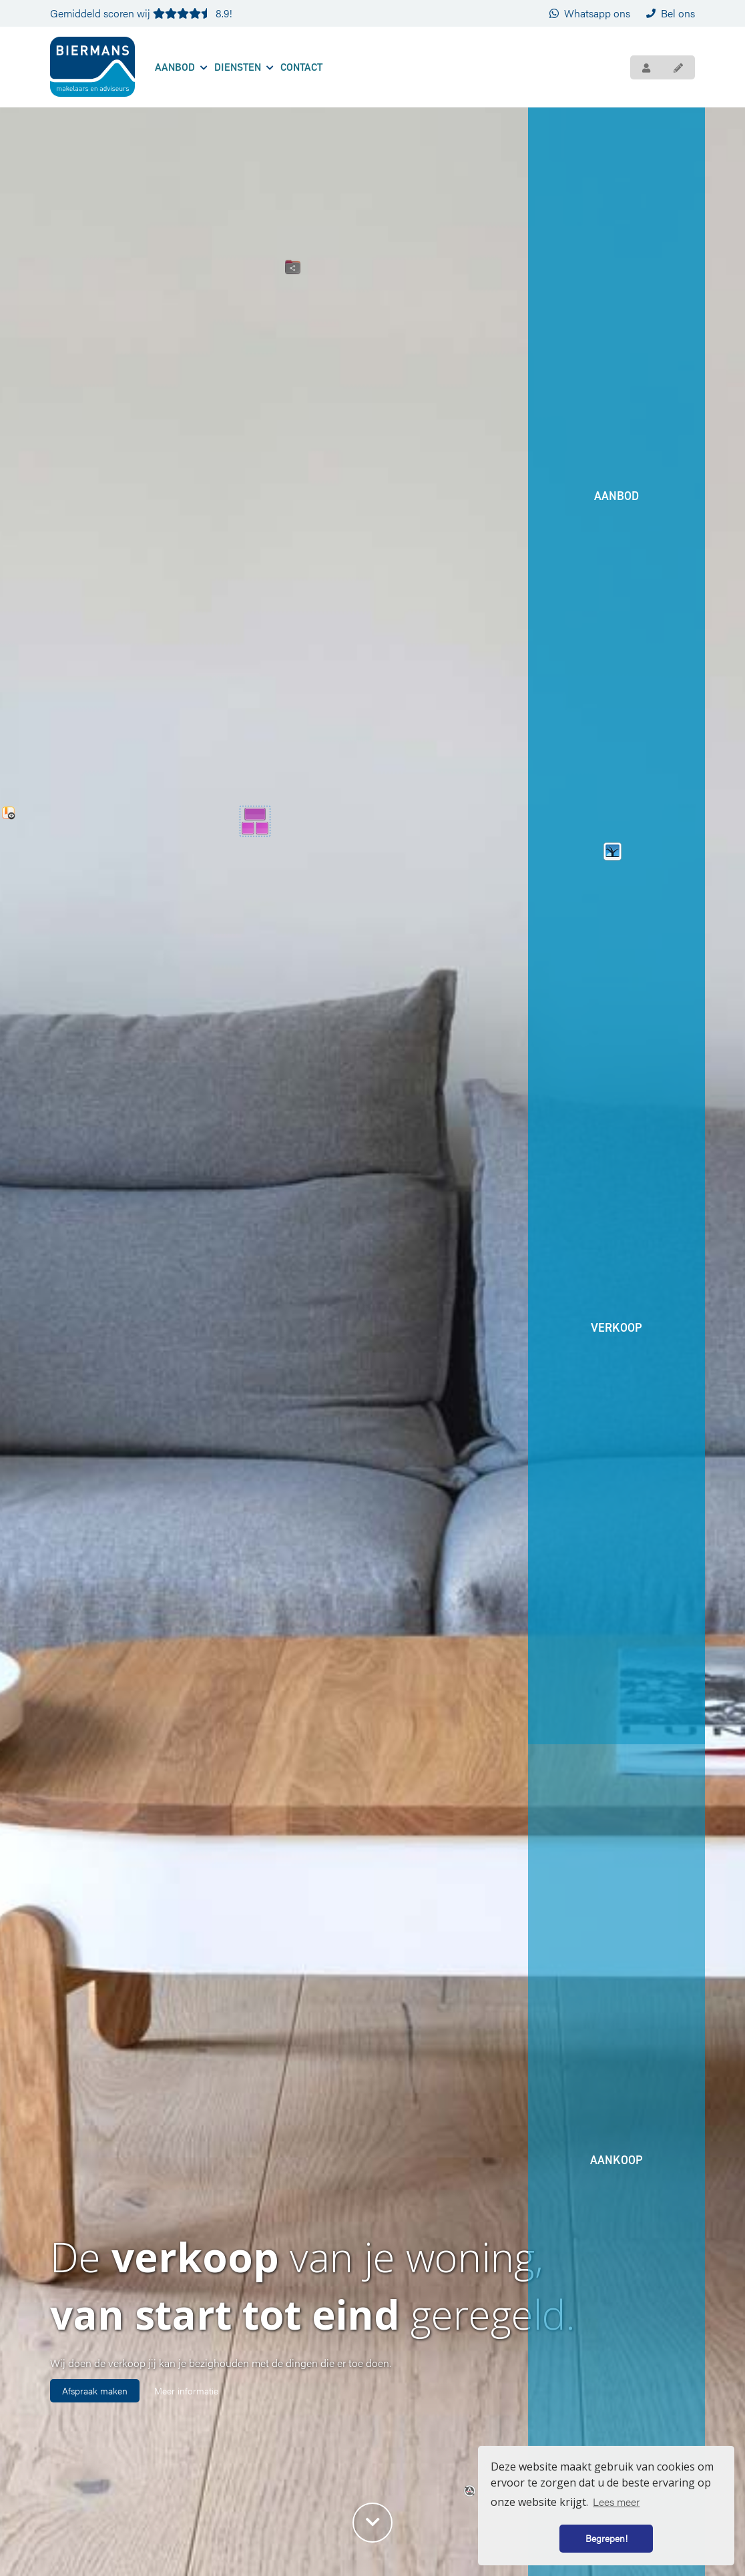 The image size is (745, 2576). Describe the element at coordinates (292, 266) in the screenshot. I see `access your public shared folder` at that location.